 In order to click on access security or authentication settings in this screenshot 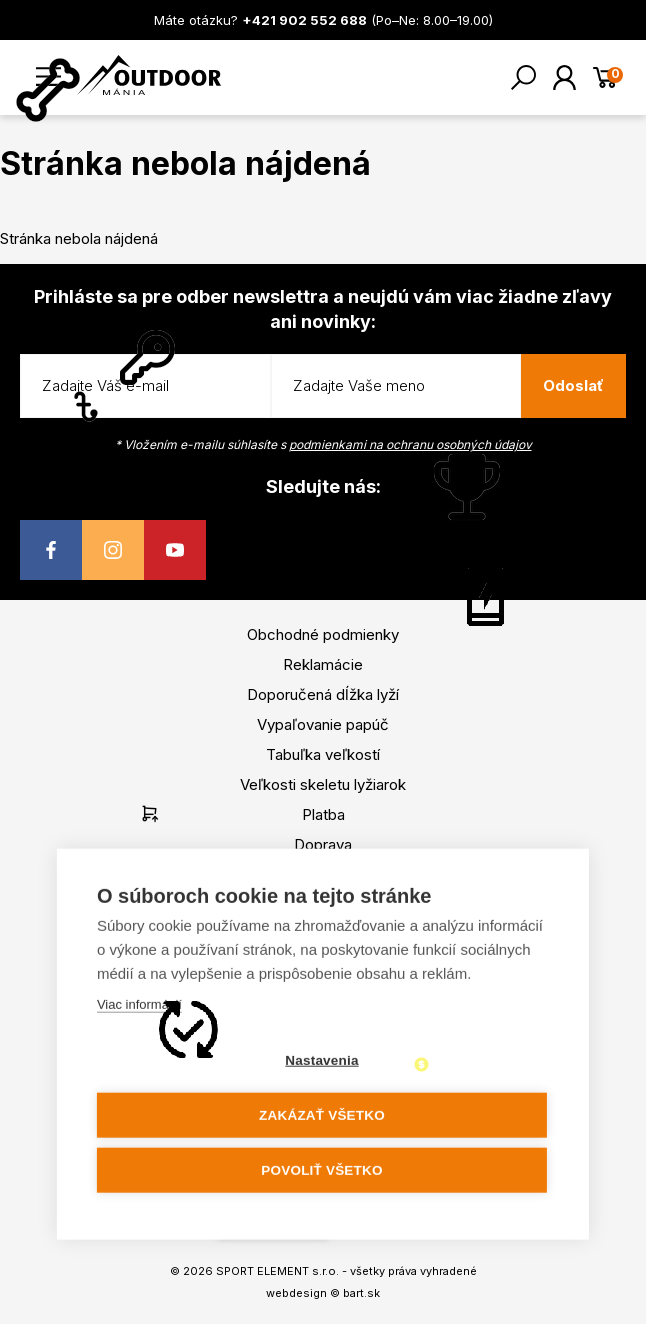, I will do `click(147, 357)`.